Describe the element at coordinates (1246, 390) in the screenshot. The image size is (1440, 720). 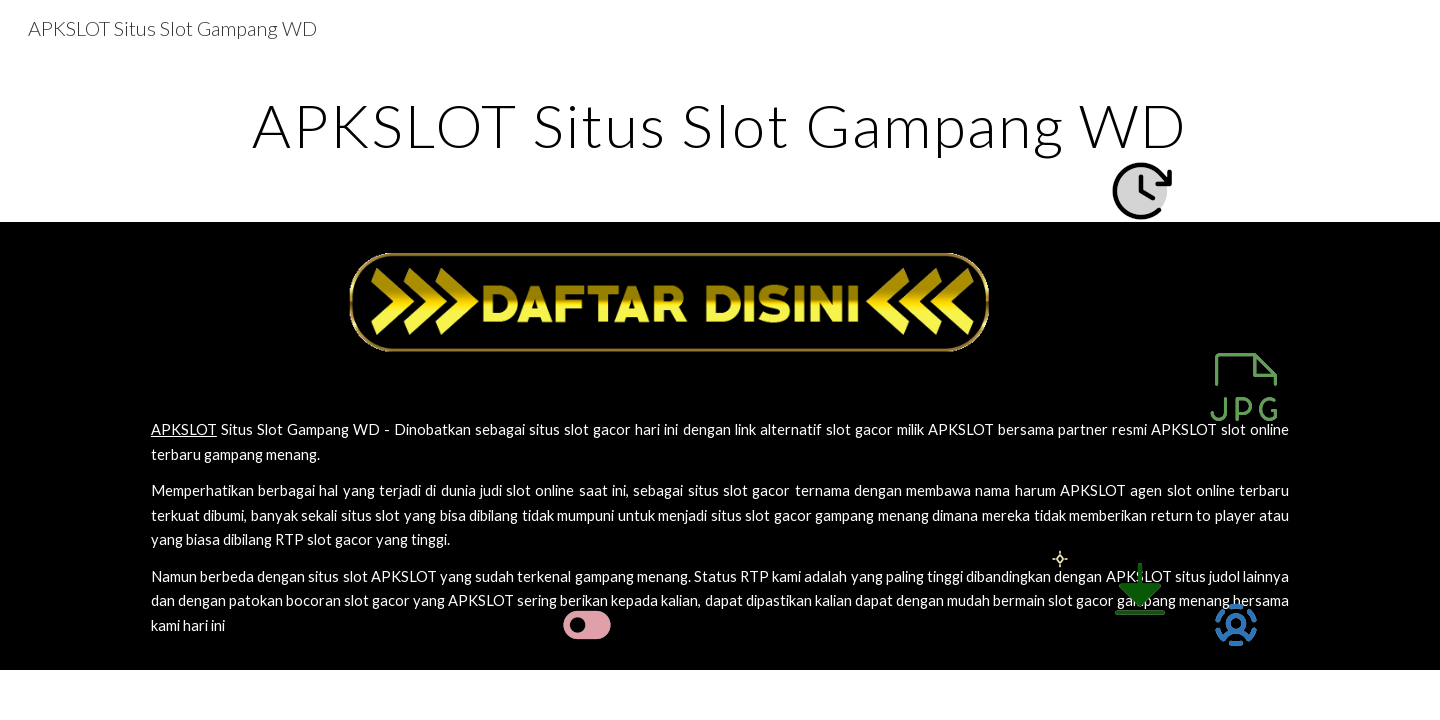
I see `view or open a JPG image file` at that location.